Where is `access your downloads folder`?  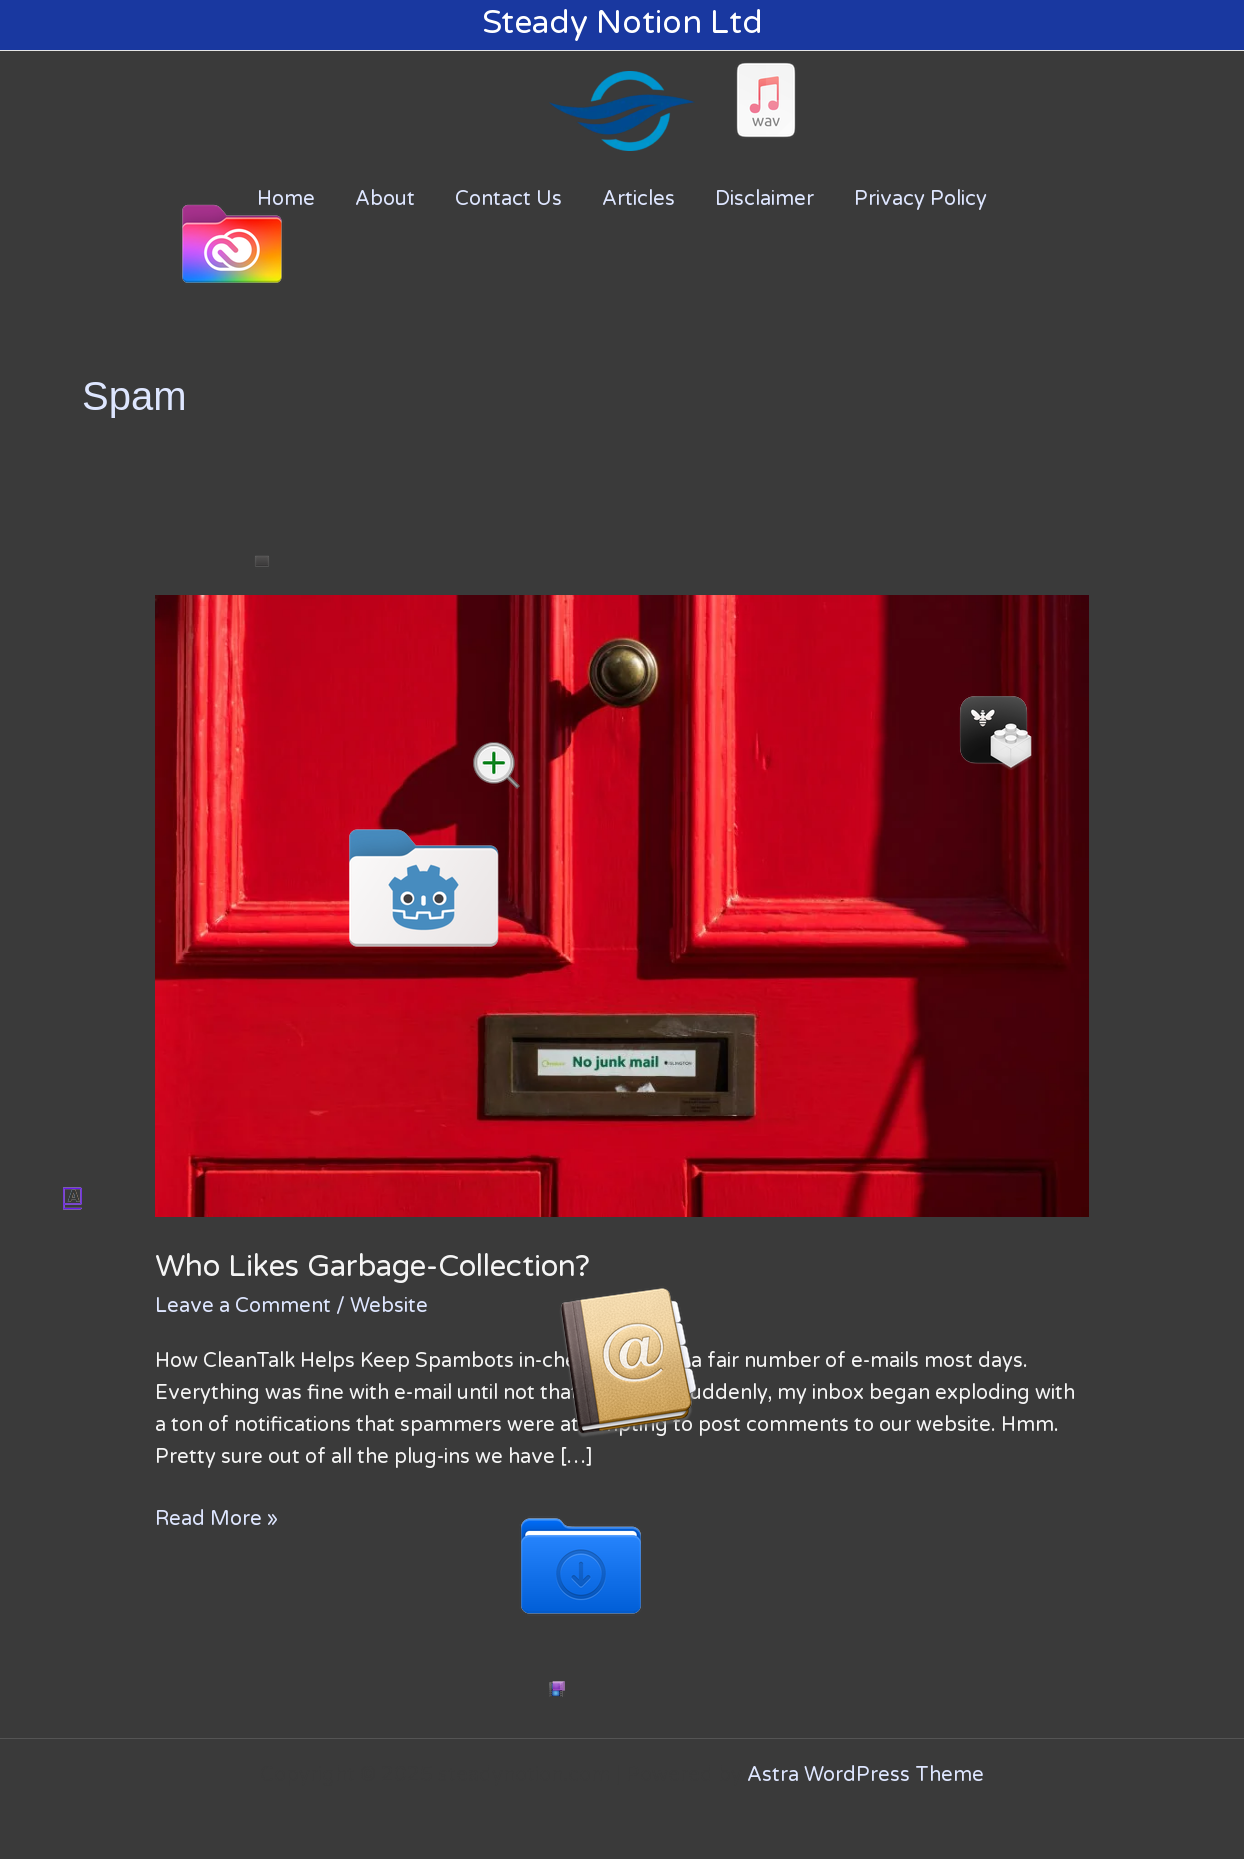
access your downloads folder is located at coordinates (581, 1566).